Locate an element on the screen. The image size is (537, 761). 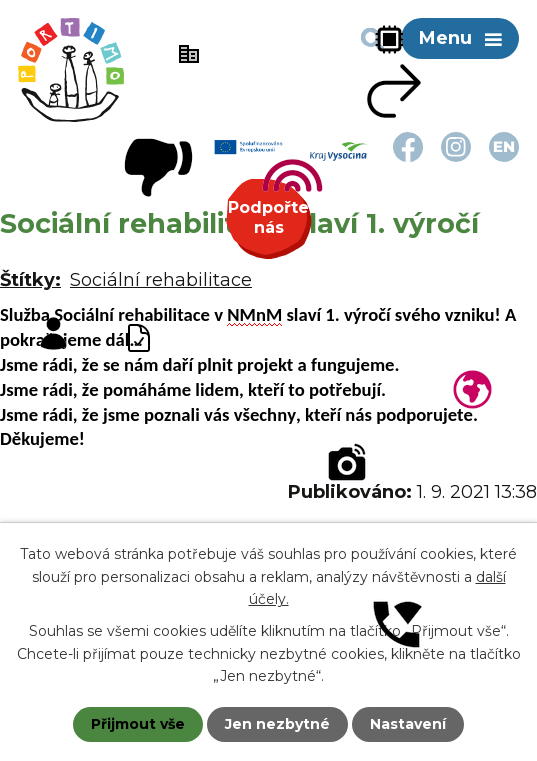
connect to a wireless or remote camera is located at coordinates (347, 462).